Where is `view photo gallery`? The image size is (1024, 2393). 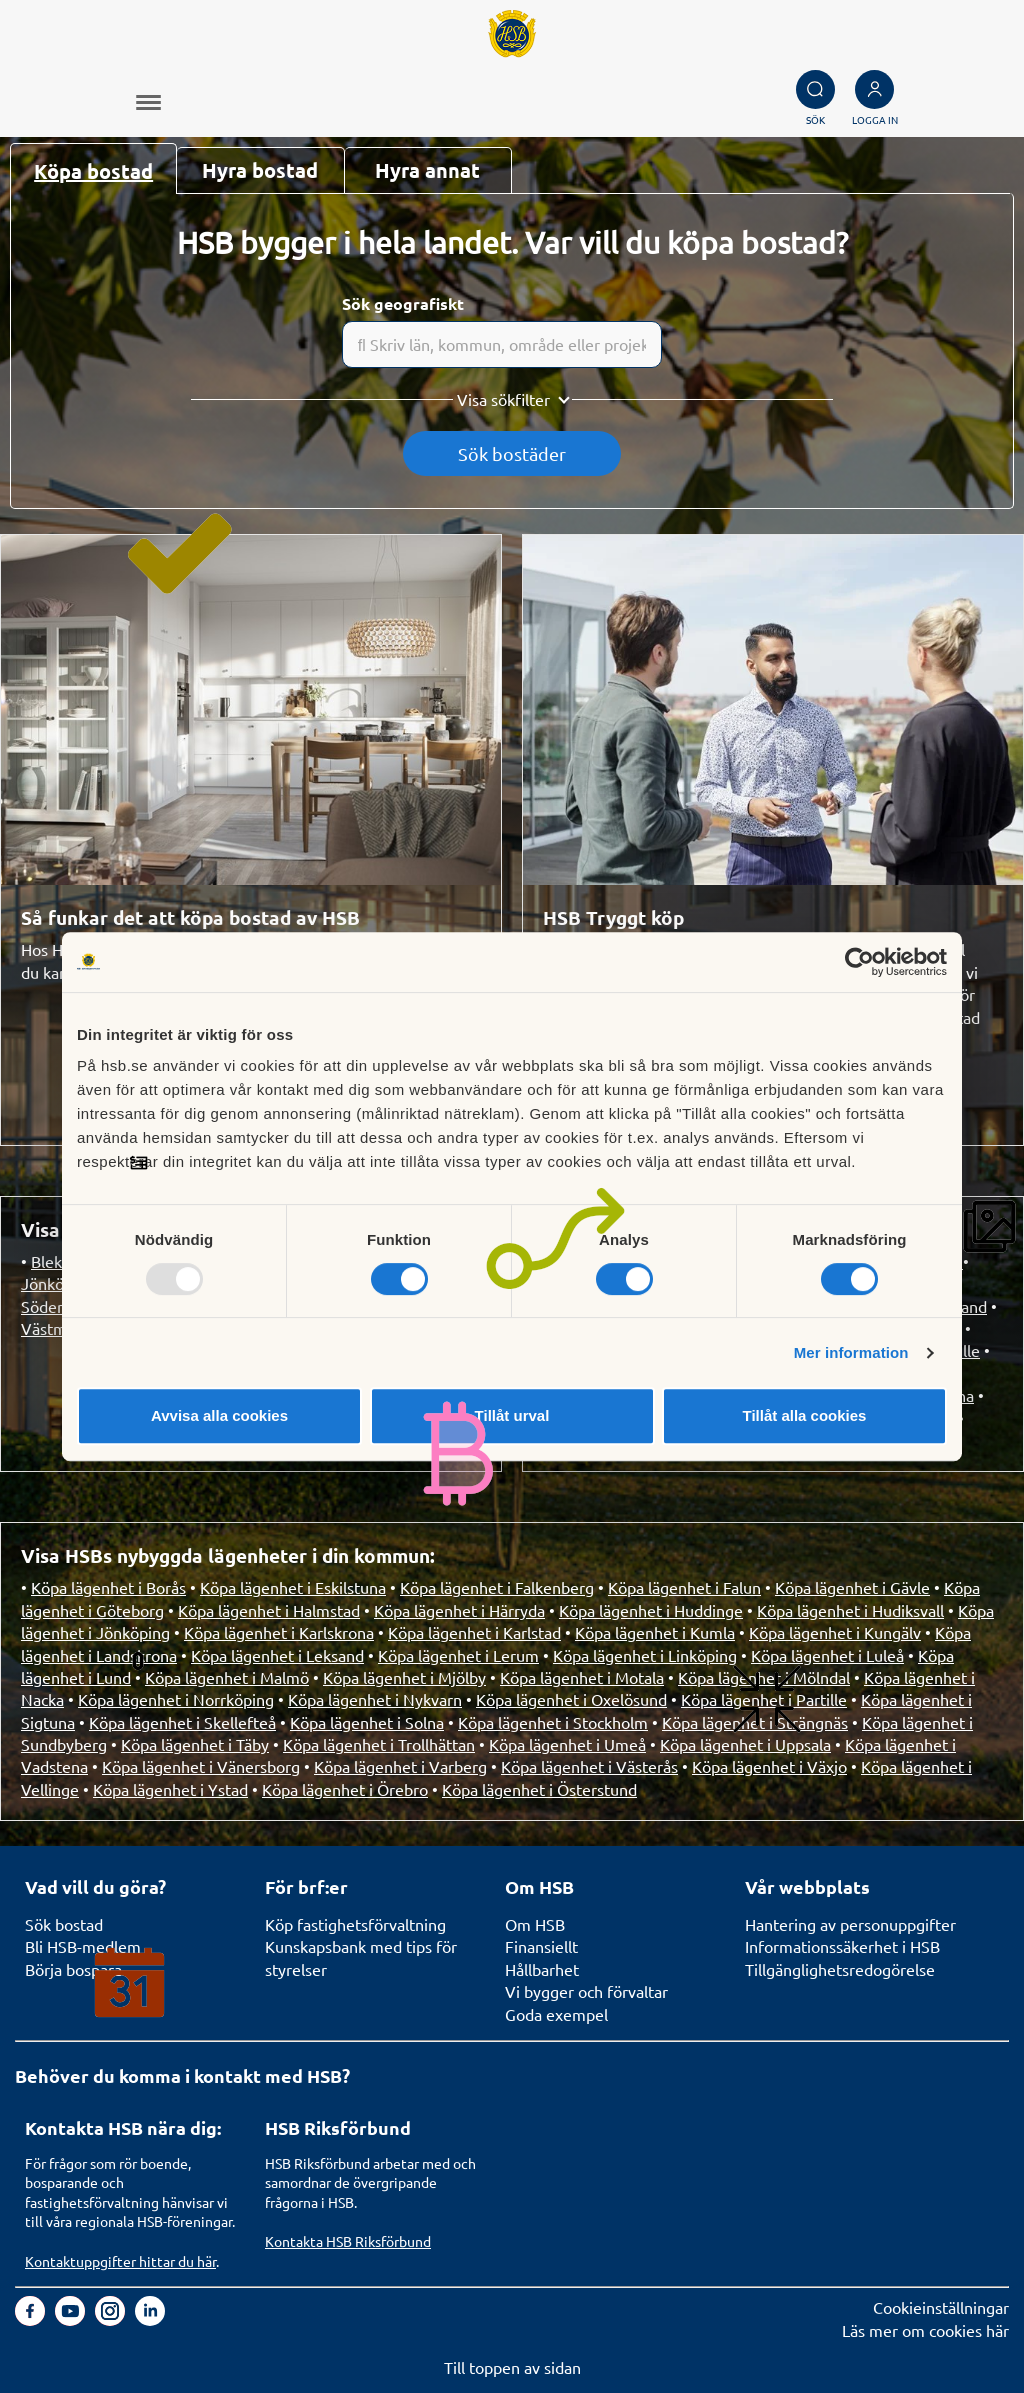
view photo gallery is located at coordinates (989, 1226).